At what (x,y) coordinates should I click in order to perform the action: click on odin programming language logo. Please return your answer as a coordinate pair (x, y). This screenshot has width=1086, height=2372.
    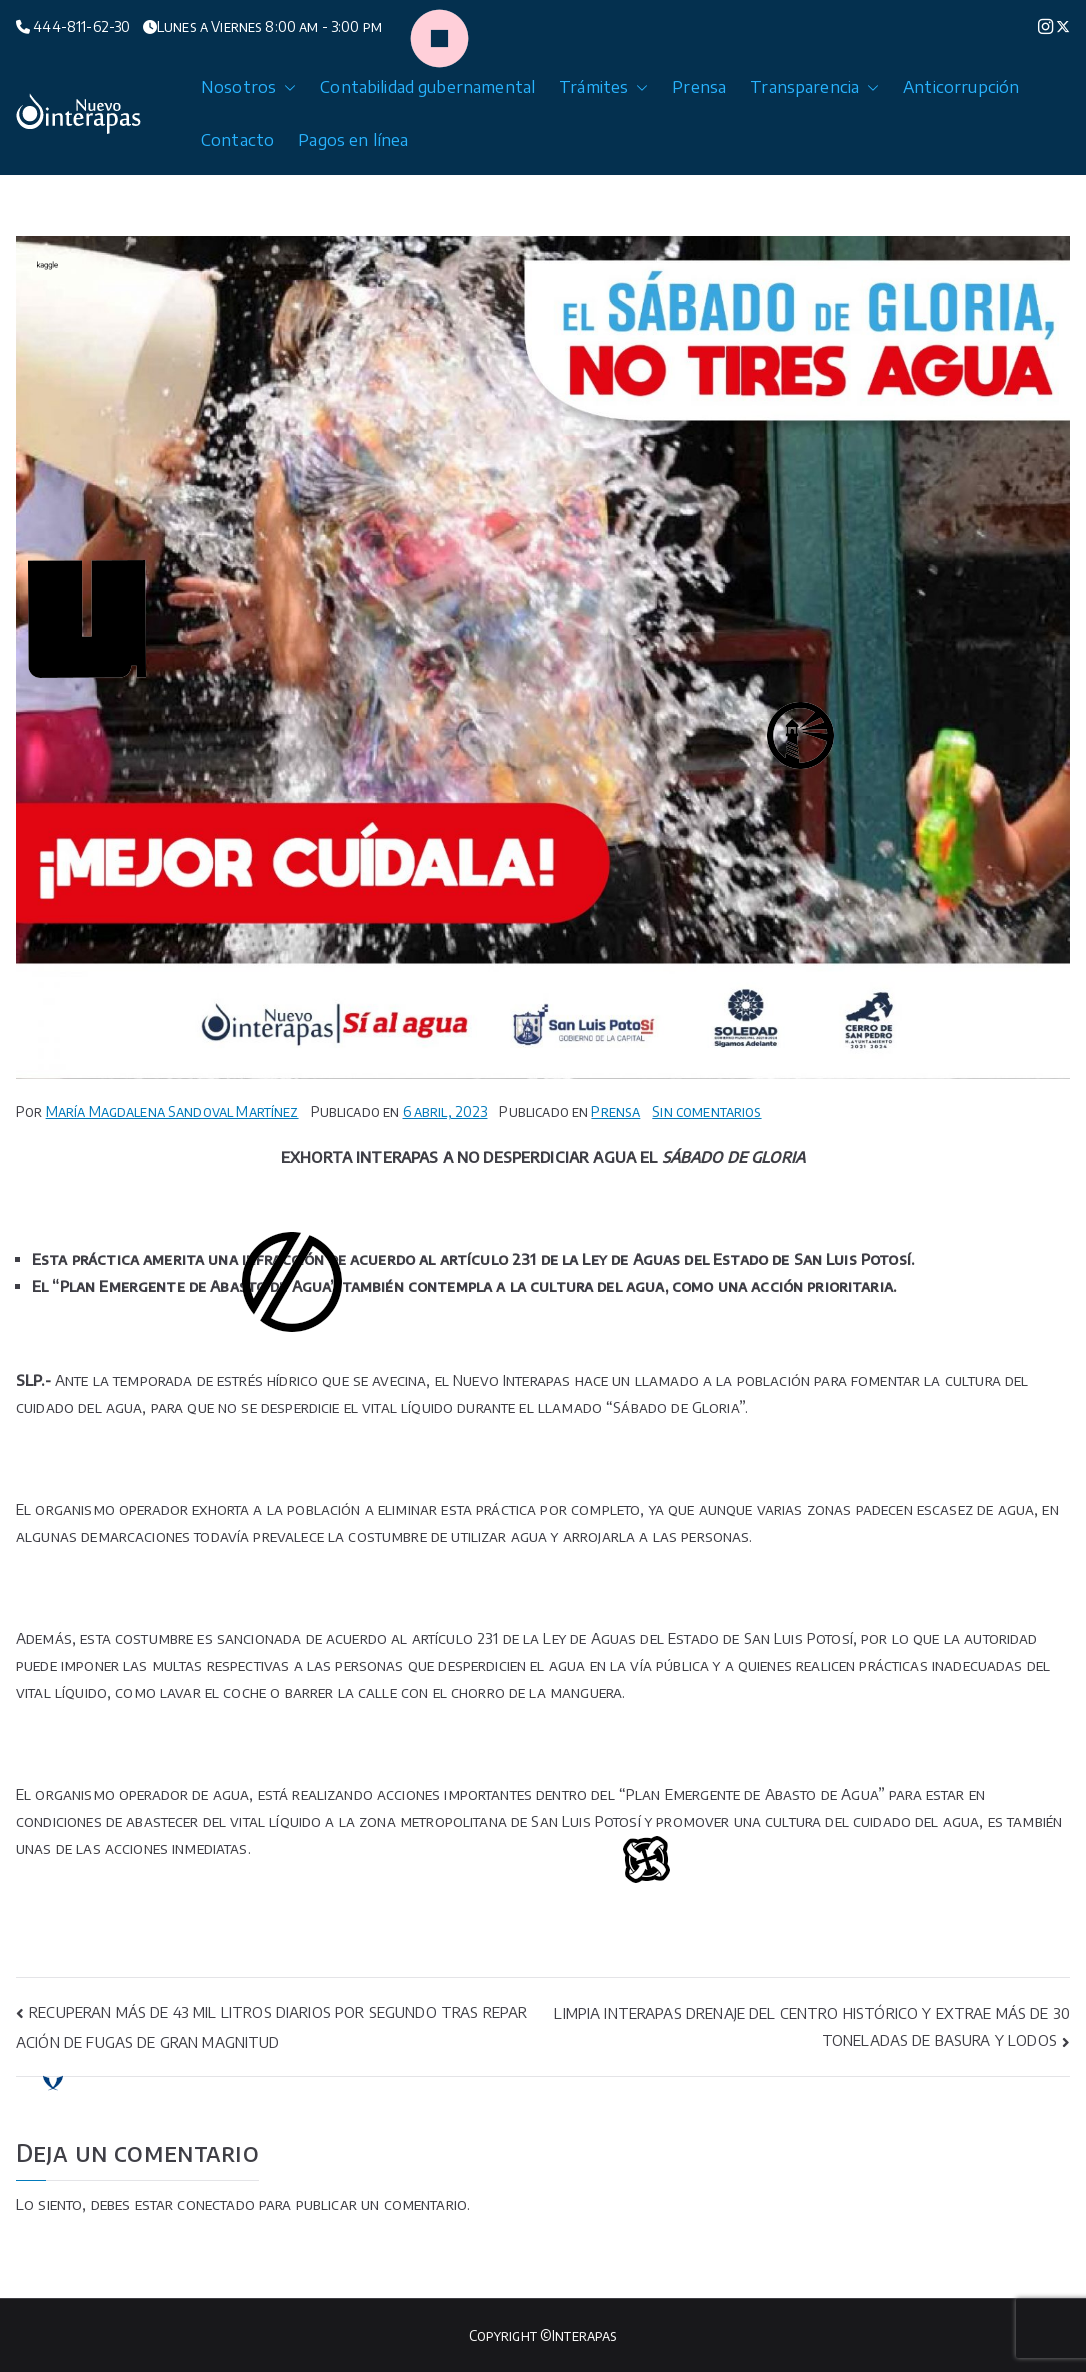
    Looking at the image, I should click on (292, 1282).